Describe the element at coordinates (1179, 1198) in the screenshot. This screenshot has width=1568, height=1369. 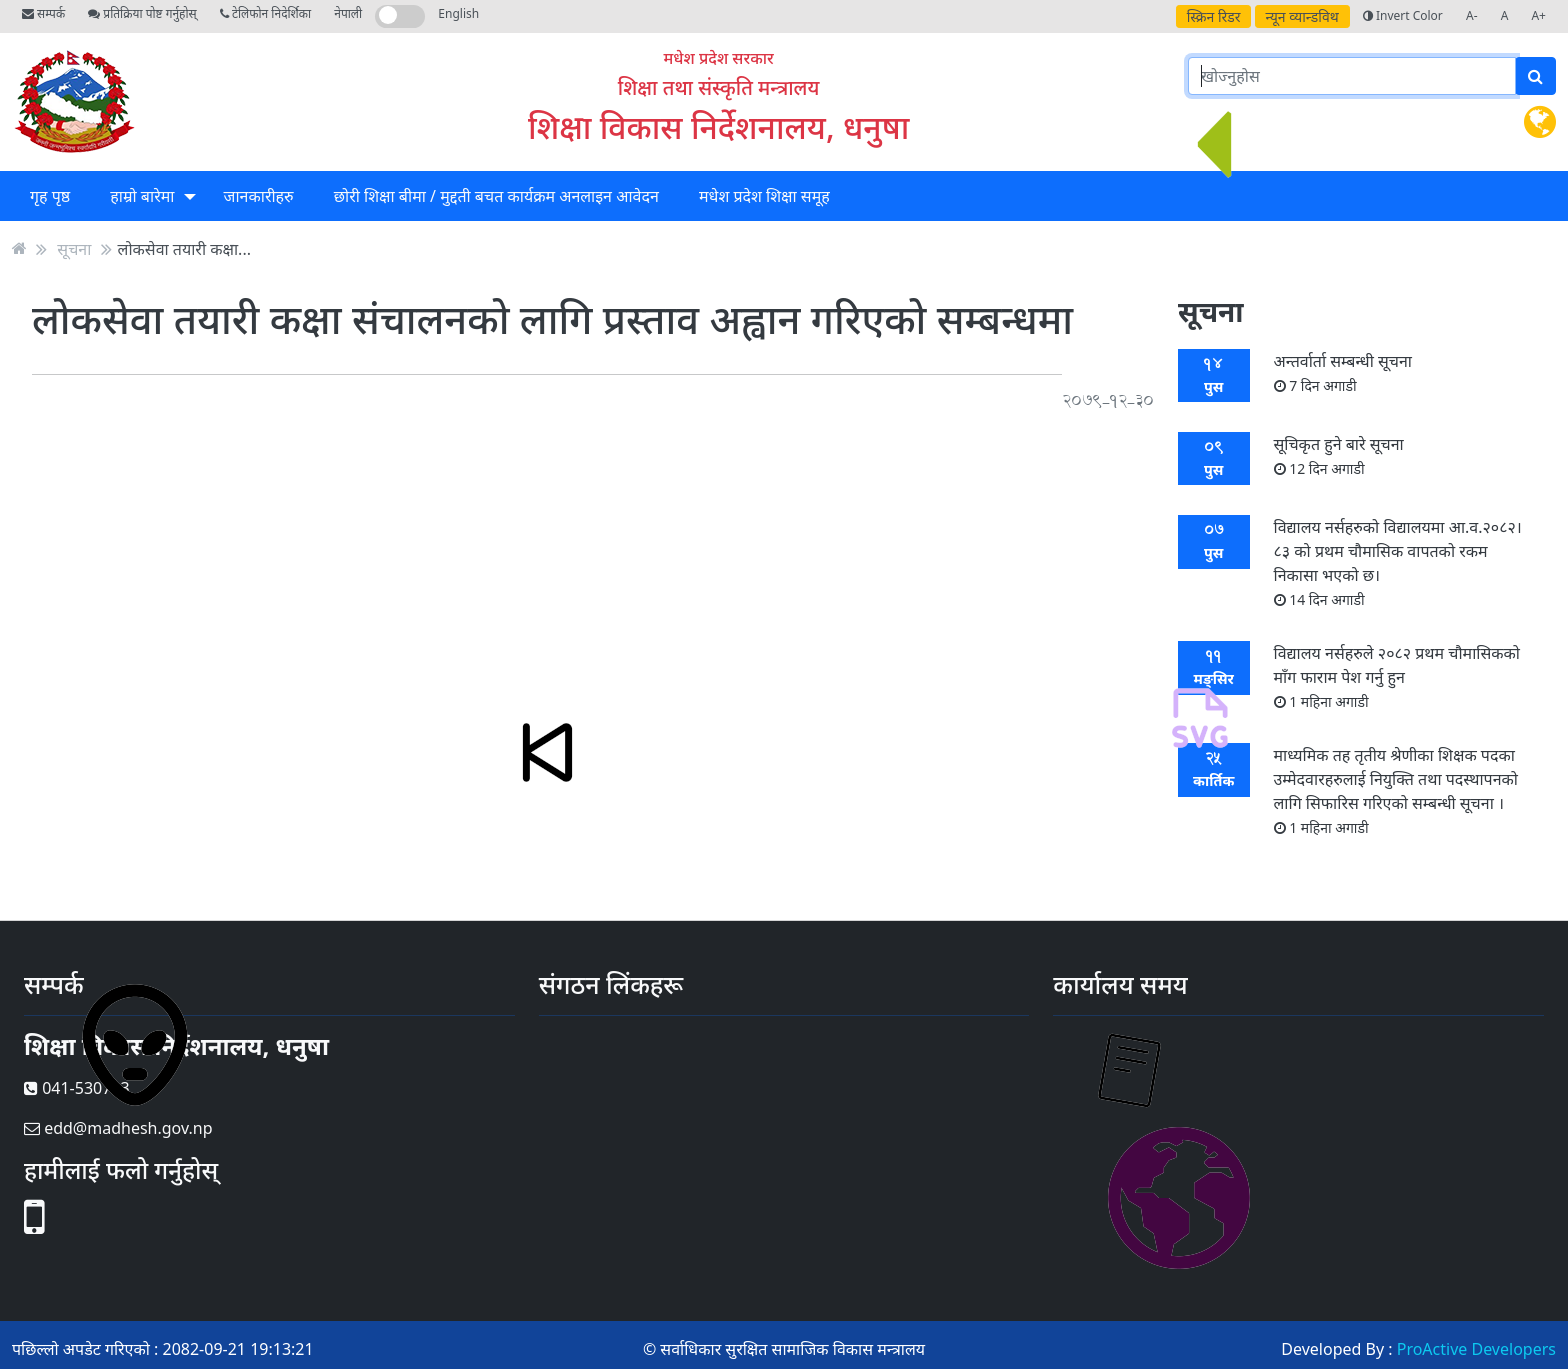
I see `switch to global or worldwide view` at that location.